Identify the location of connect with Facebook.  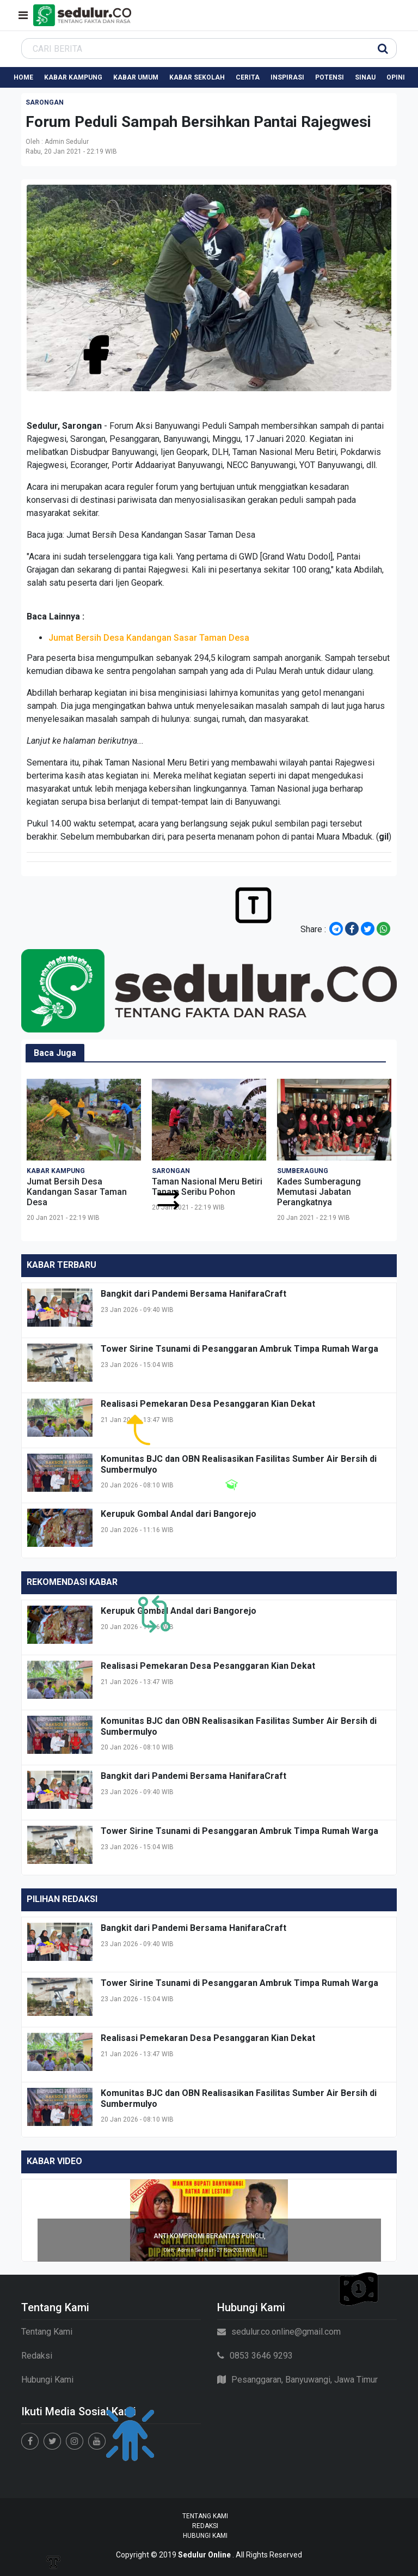
(95, 355).